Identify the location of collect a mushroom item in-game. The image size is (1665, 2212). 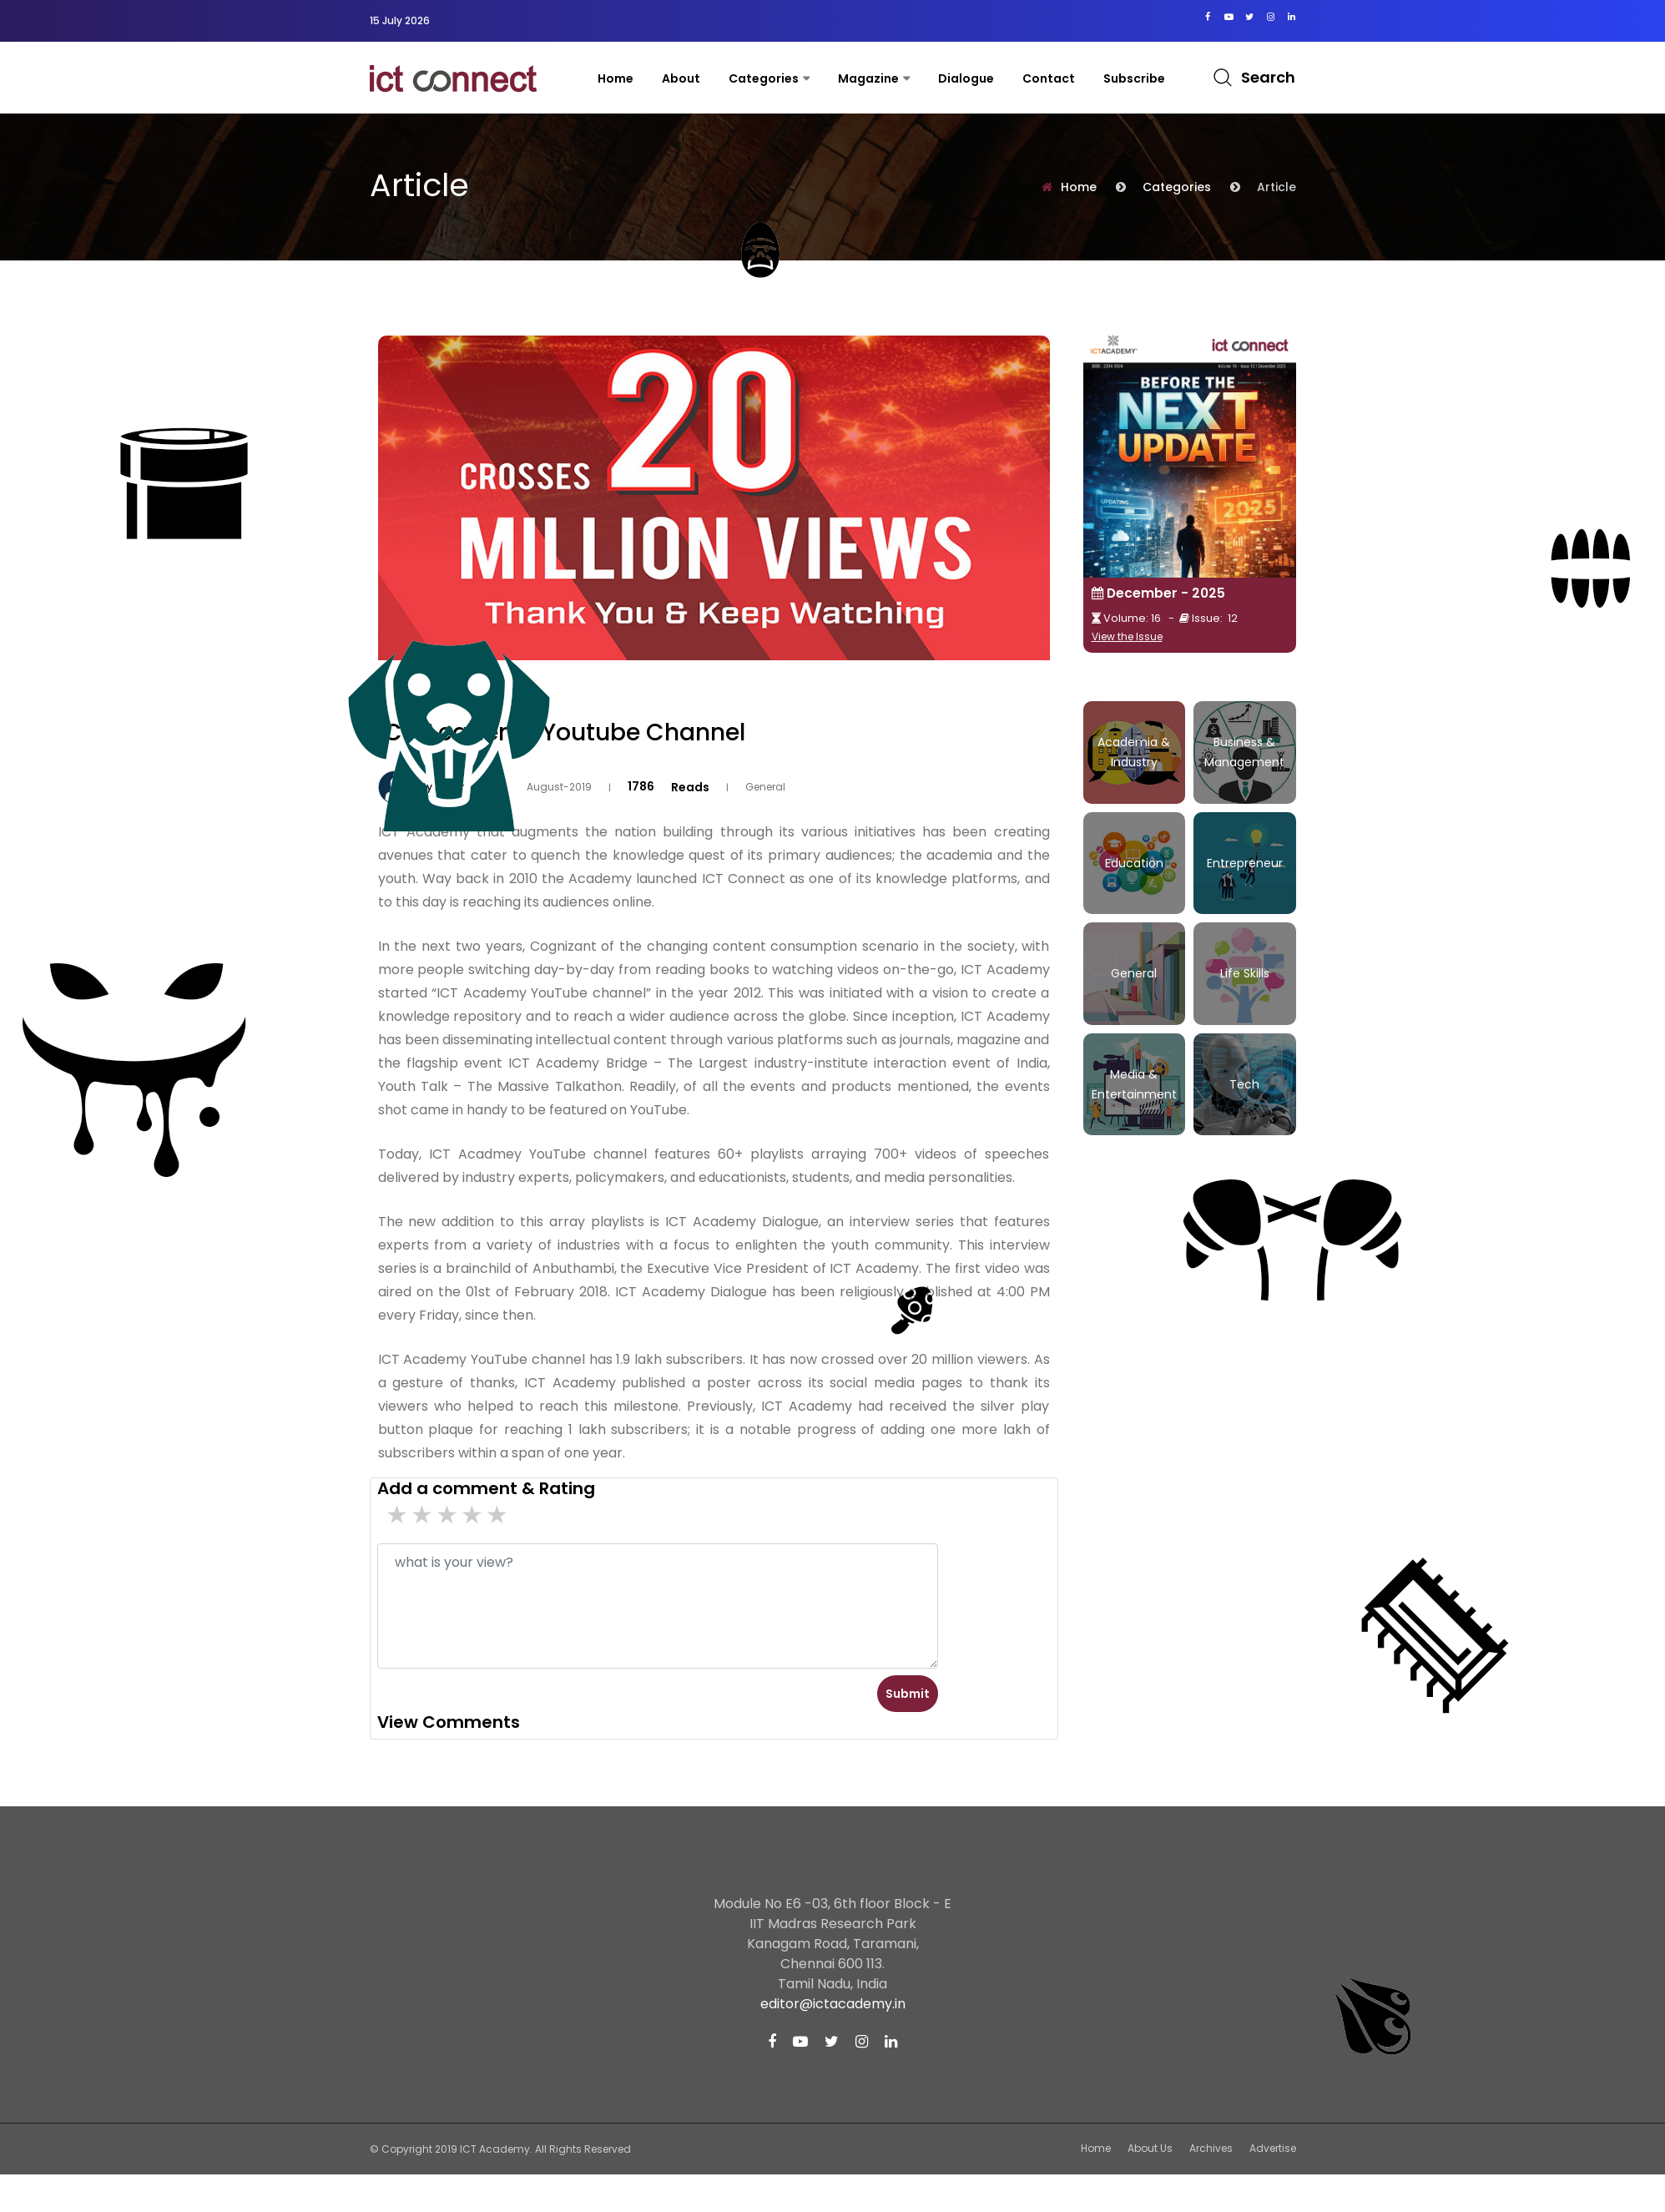
(911, 1311).